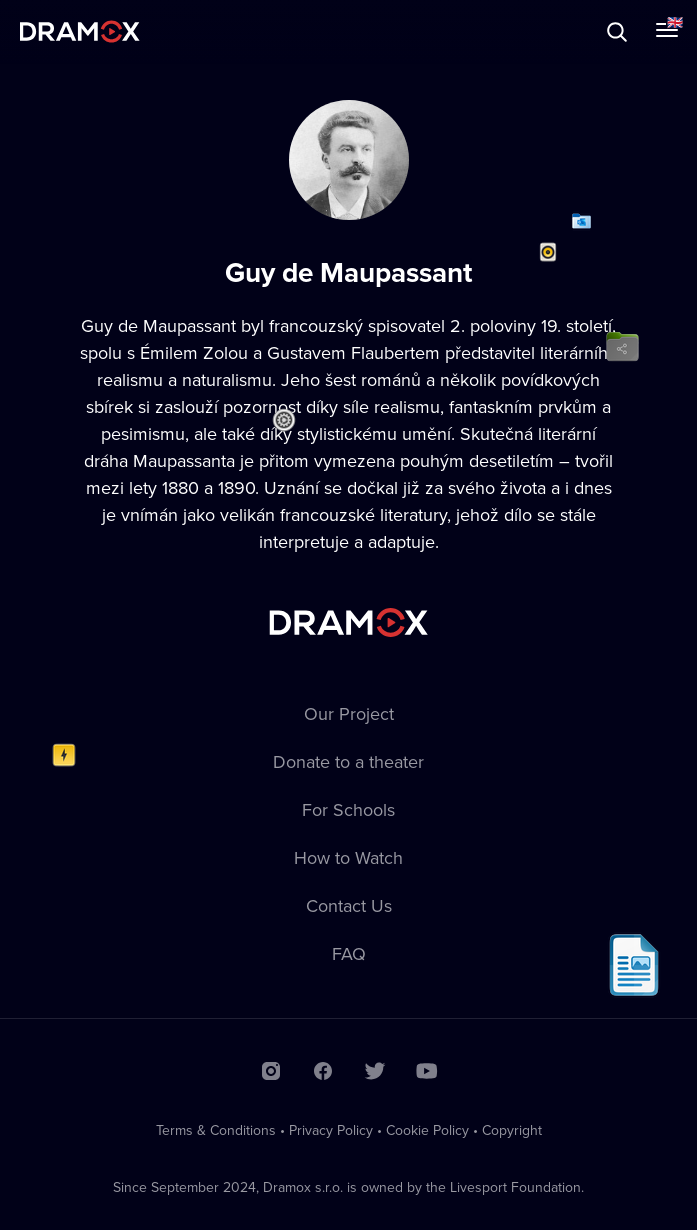  I want to click on open system settings, so click(284, 420).